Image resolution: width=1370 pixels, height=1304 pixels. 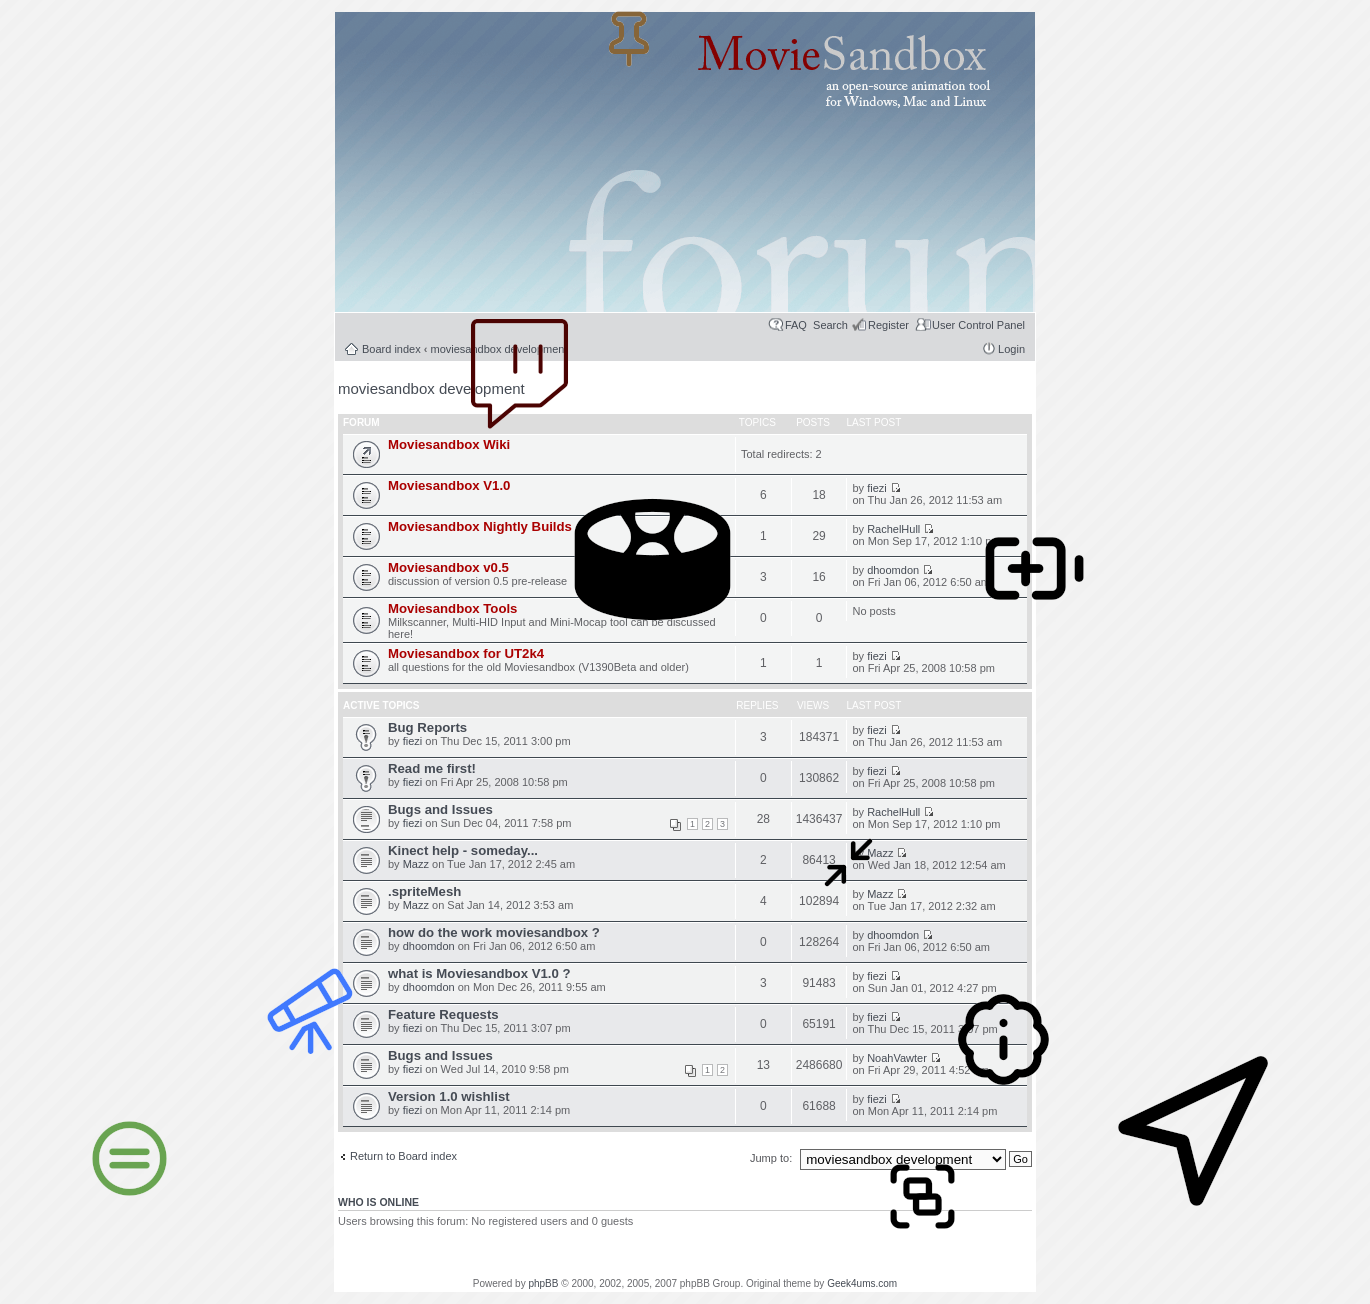 I want to click on pin an item to keep it visible, so click(x=629, y=39).